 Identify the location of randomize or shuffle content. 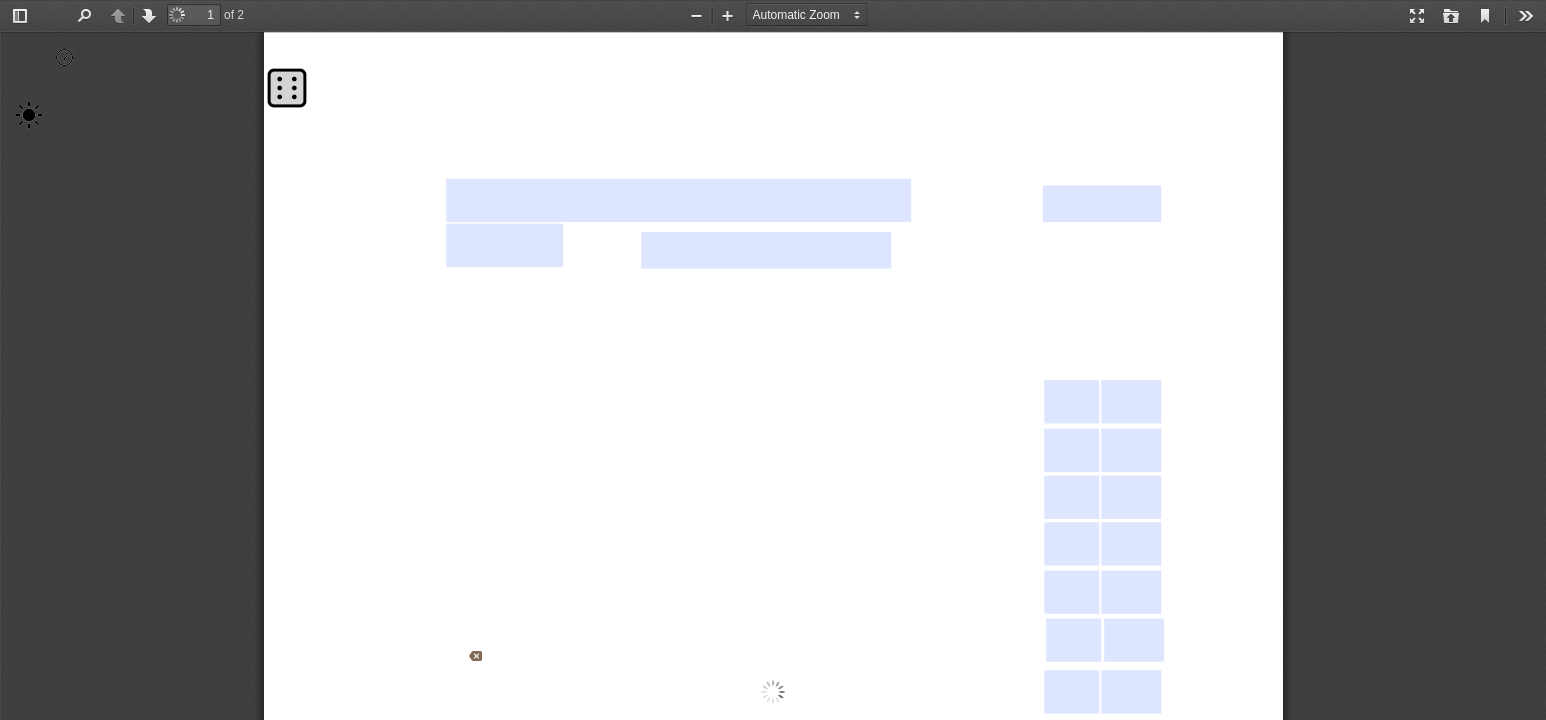
(287, 88).